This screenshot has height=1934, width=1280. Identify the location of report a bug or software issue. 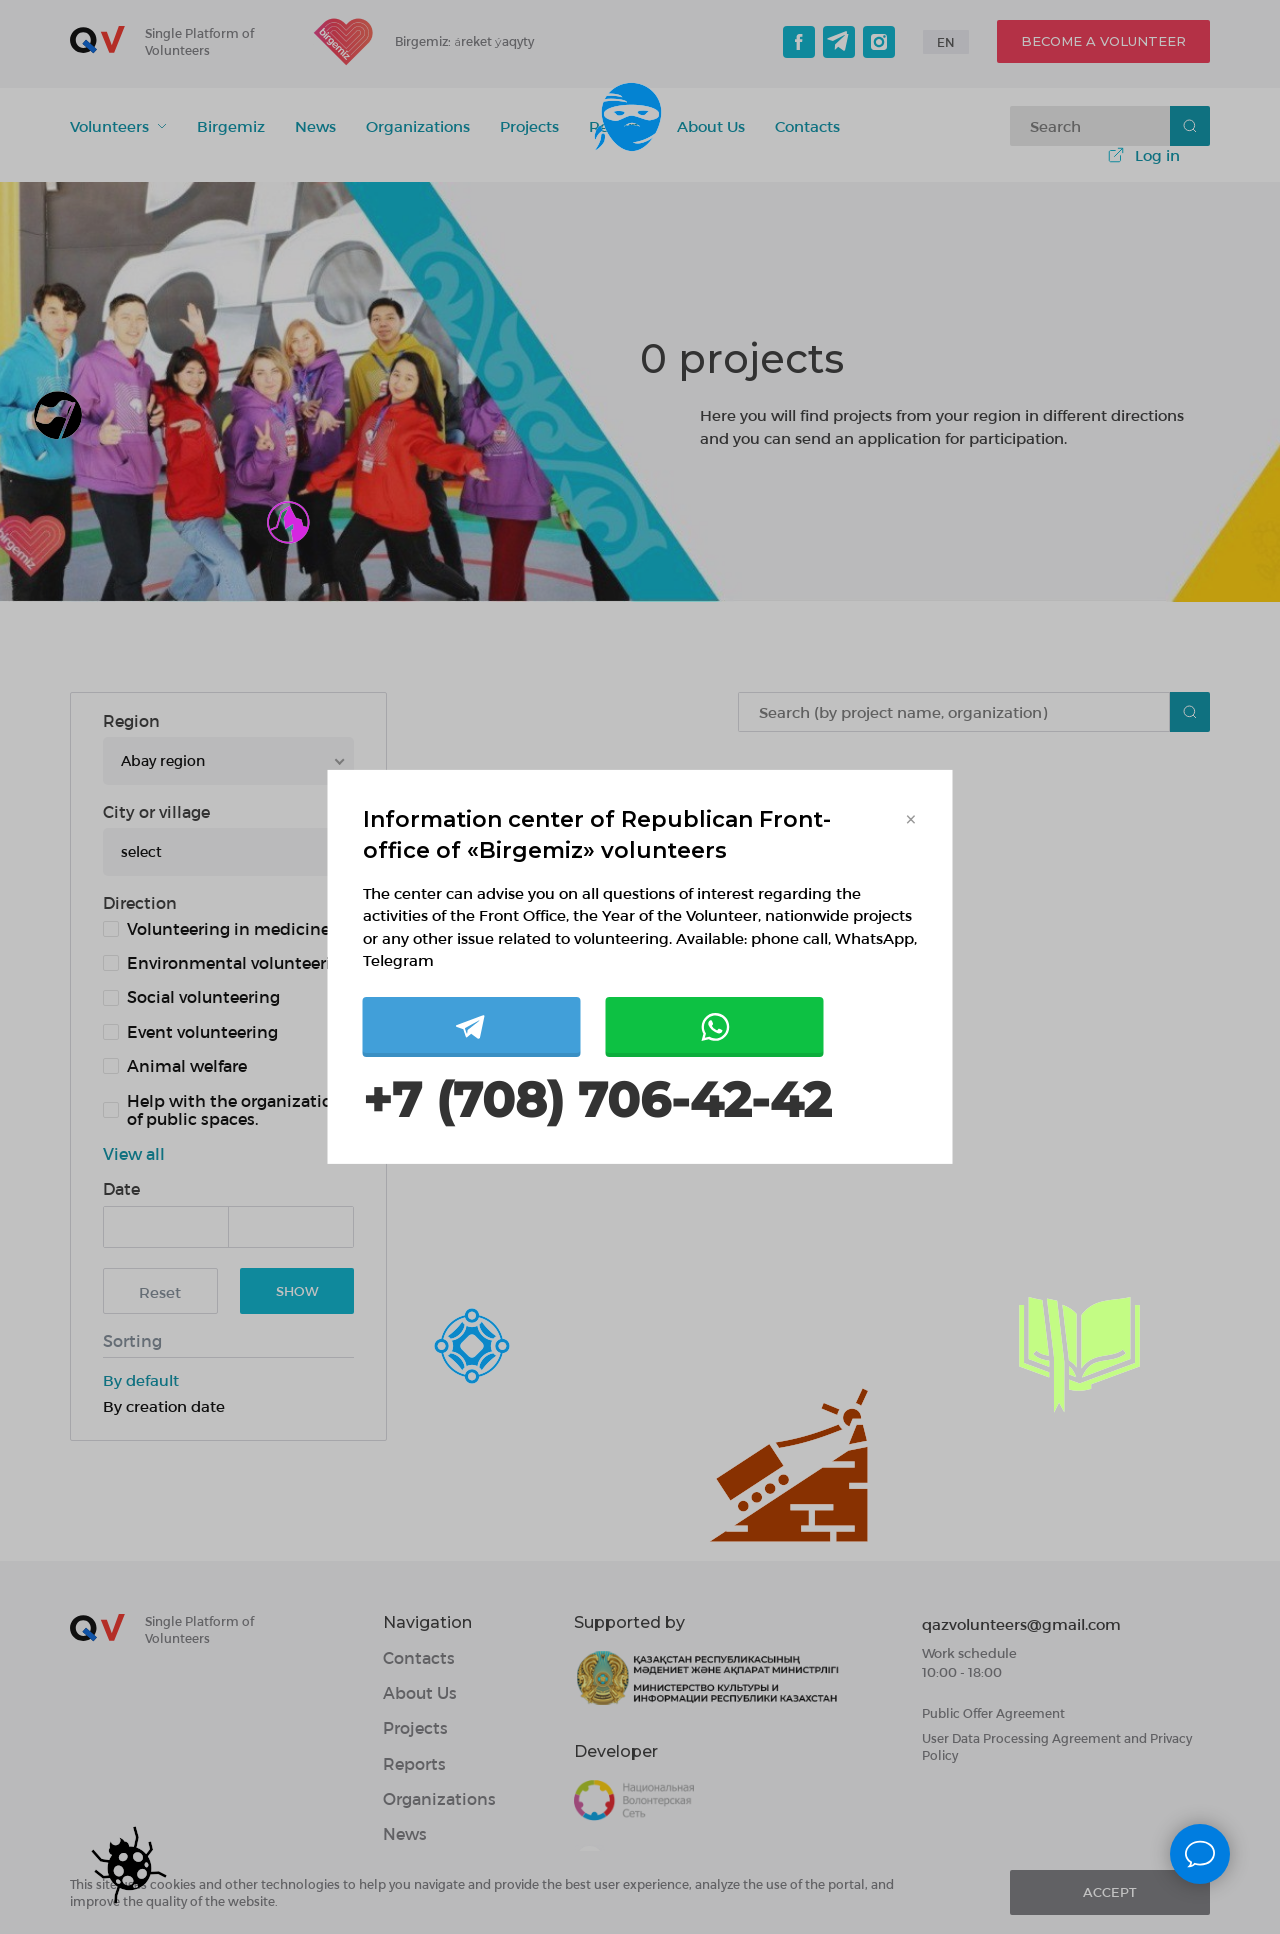
(129, 1865).